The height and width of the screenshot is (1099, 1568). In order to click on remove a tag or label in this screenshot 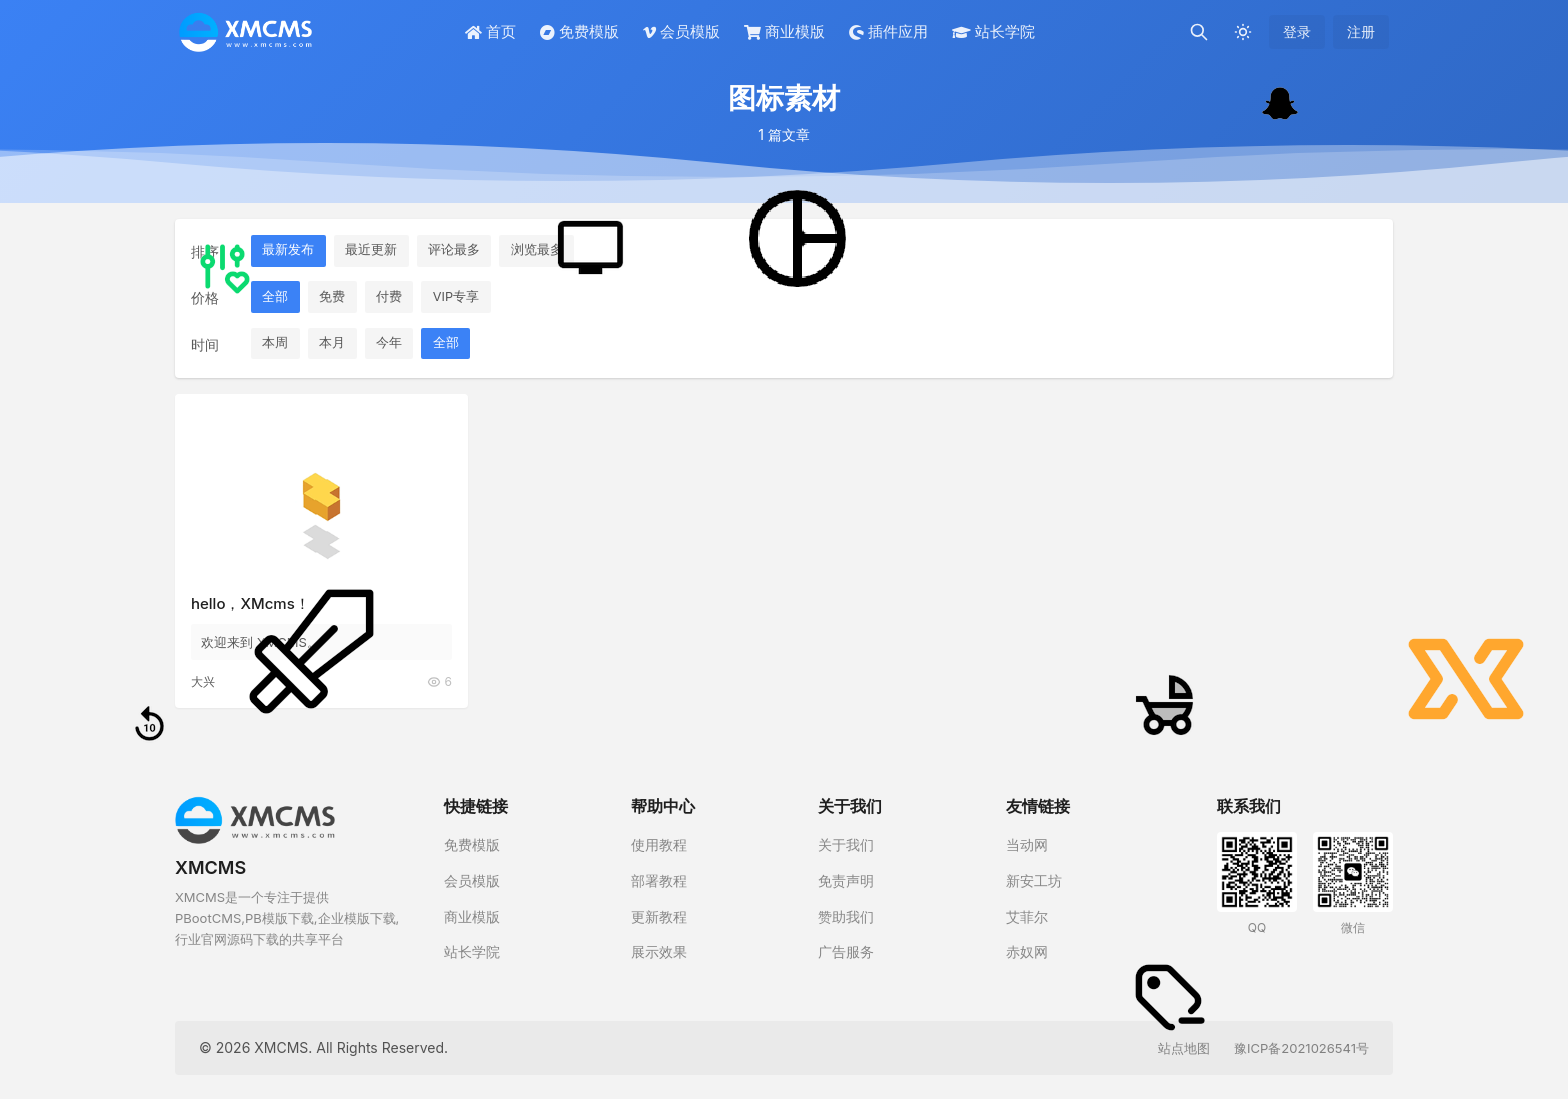, I will do `click(1168, 997)`.